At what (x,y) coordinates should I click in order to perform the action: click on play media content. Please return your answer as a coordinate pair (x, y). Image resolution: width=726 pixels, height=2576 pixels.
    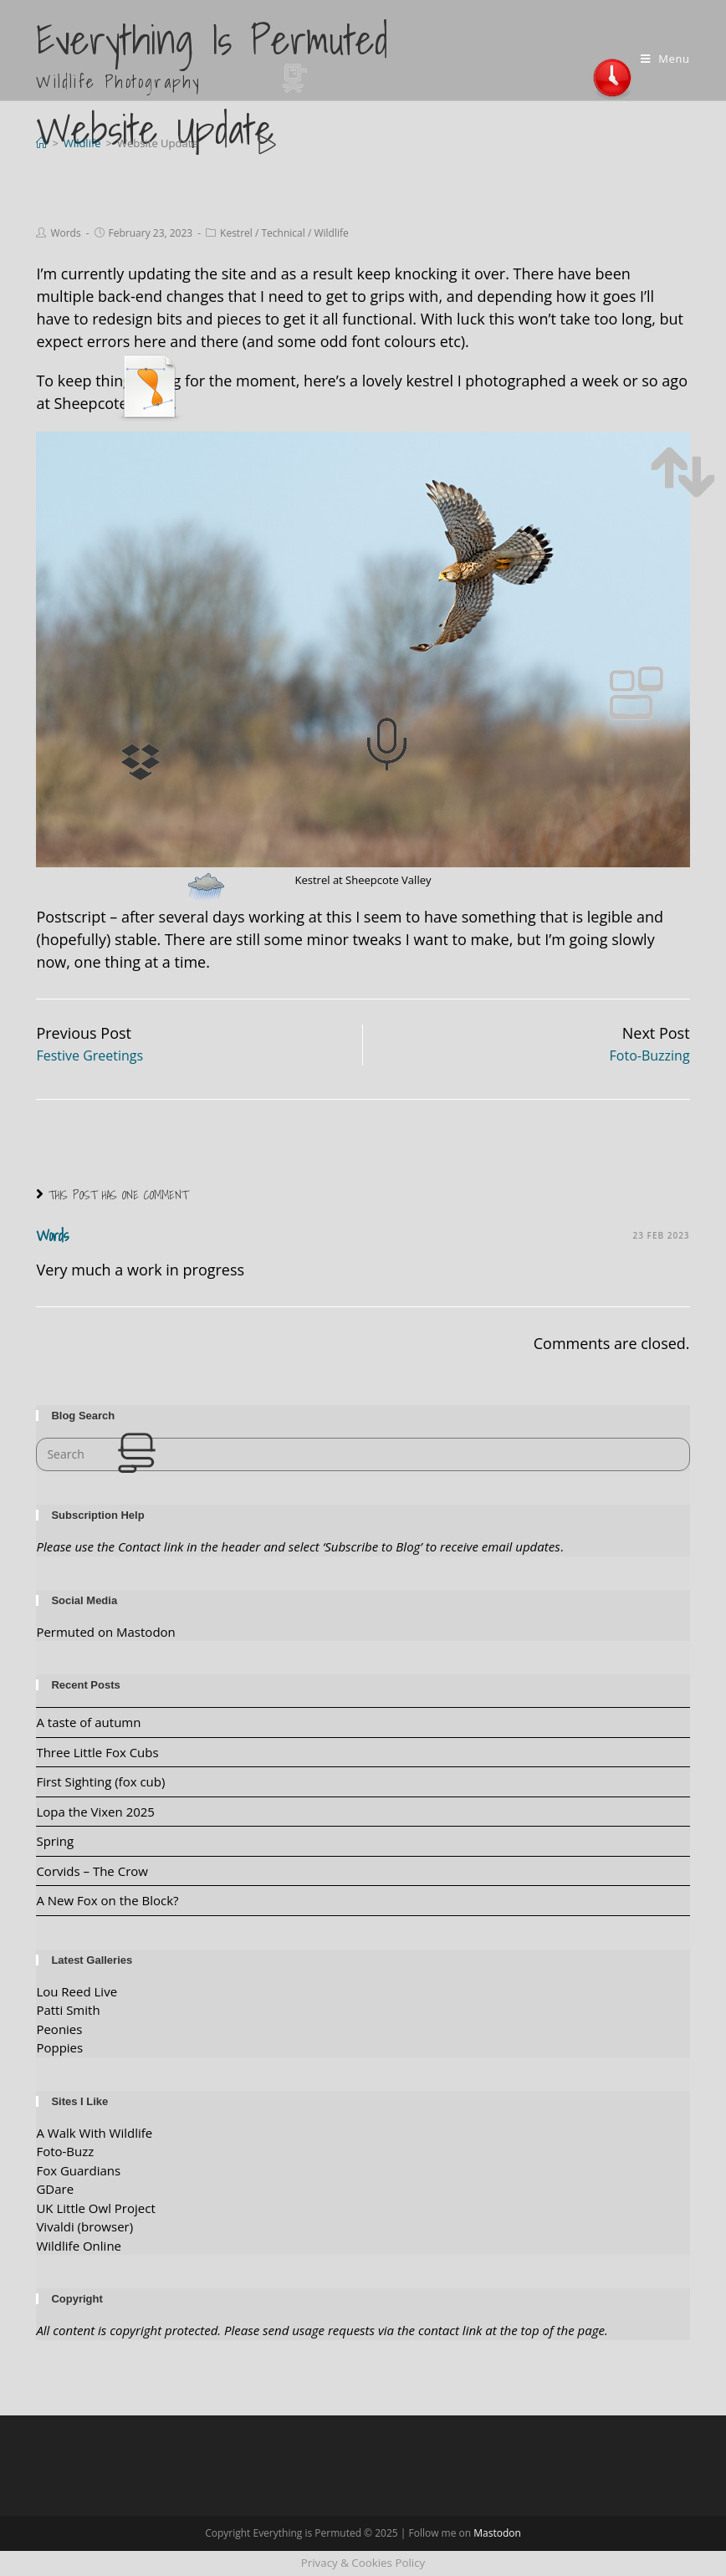
    Looking at the image, I should click on (267, 145).